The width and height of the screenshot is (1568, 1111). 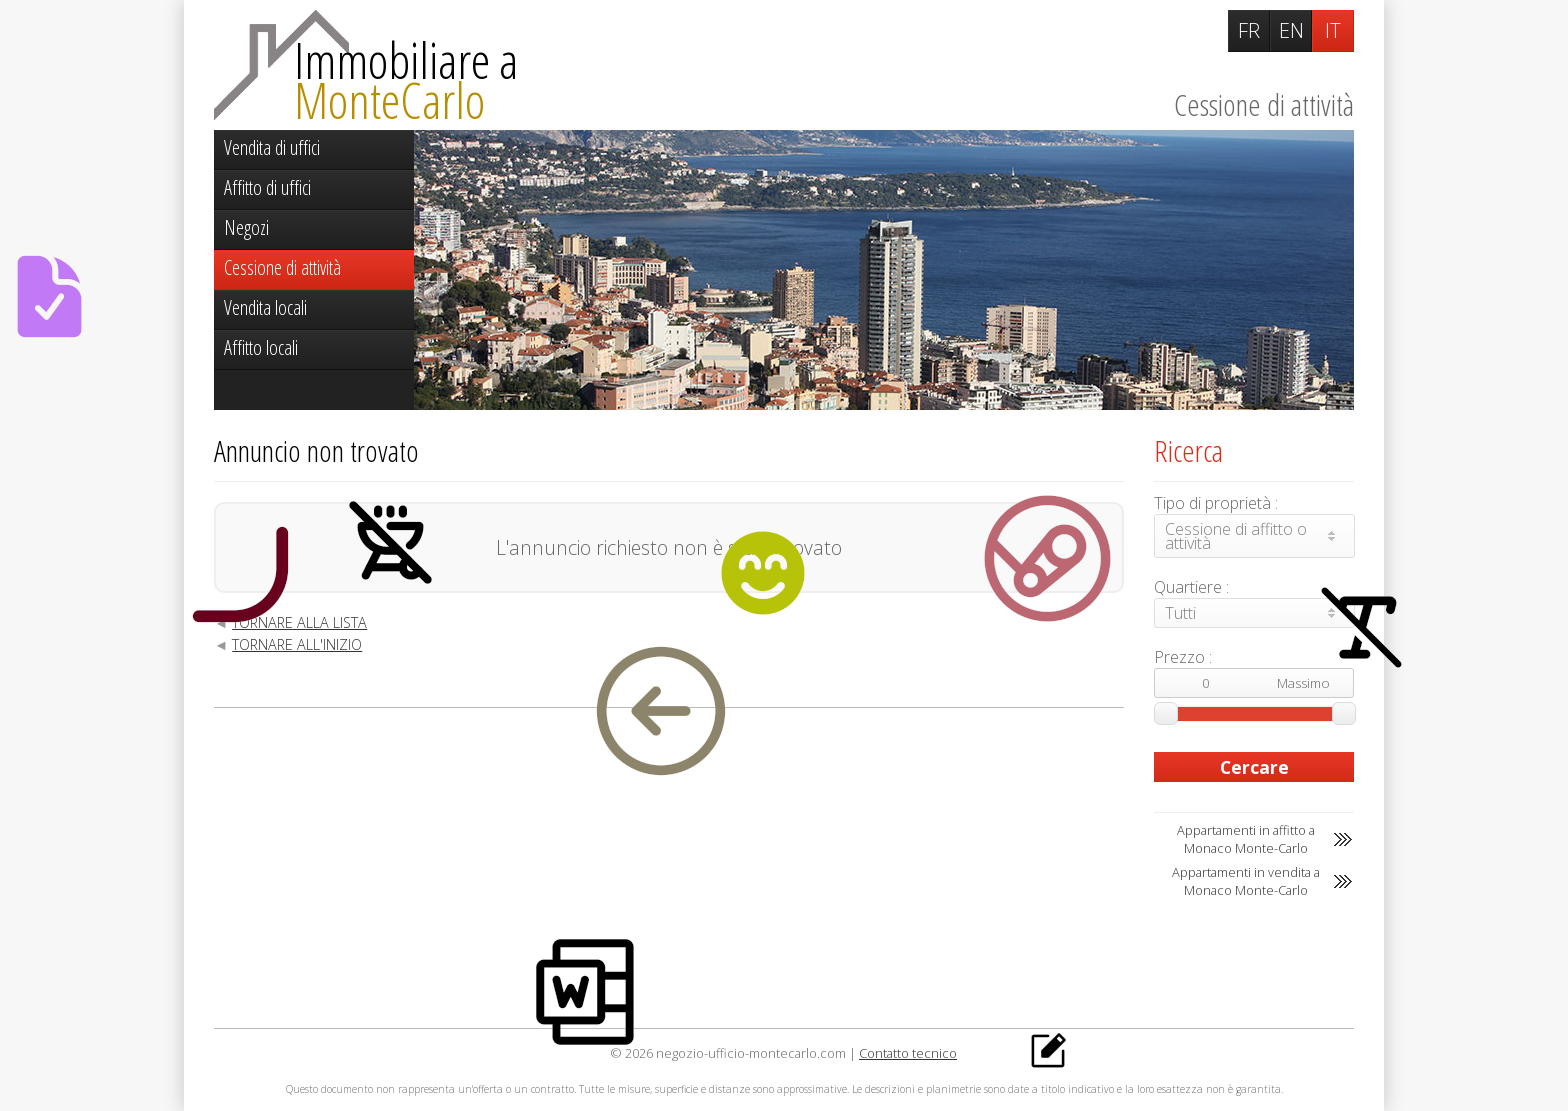 I want to click on document verified or approved, so click(x=49, y=296).